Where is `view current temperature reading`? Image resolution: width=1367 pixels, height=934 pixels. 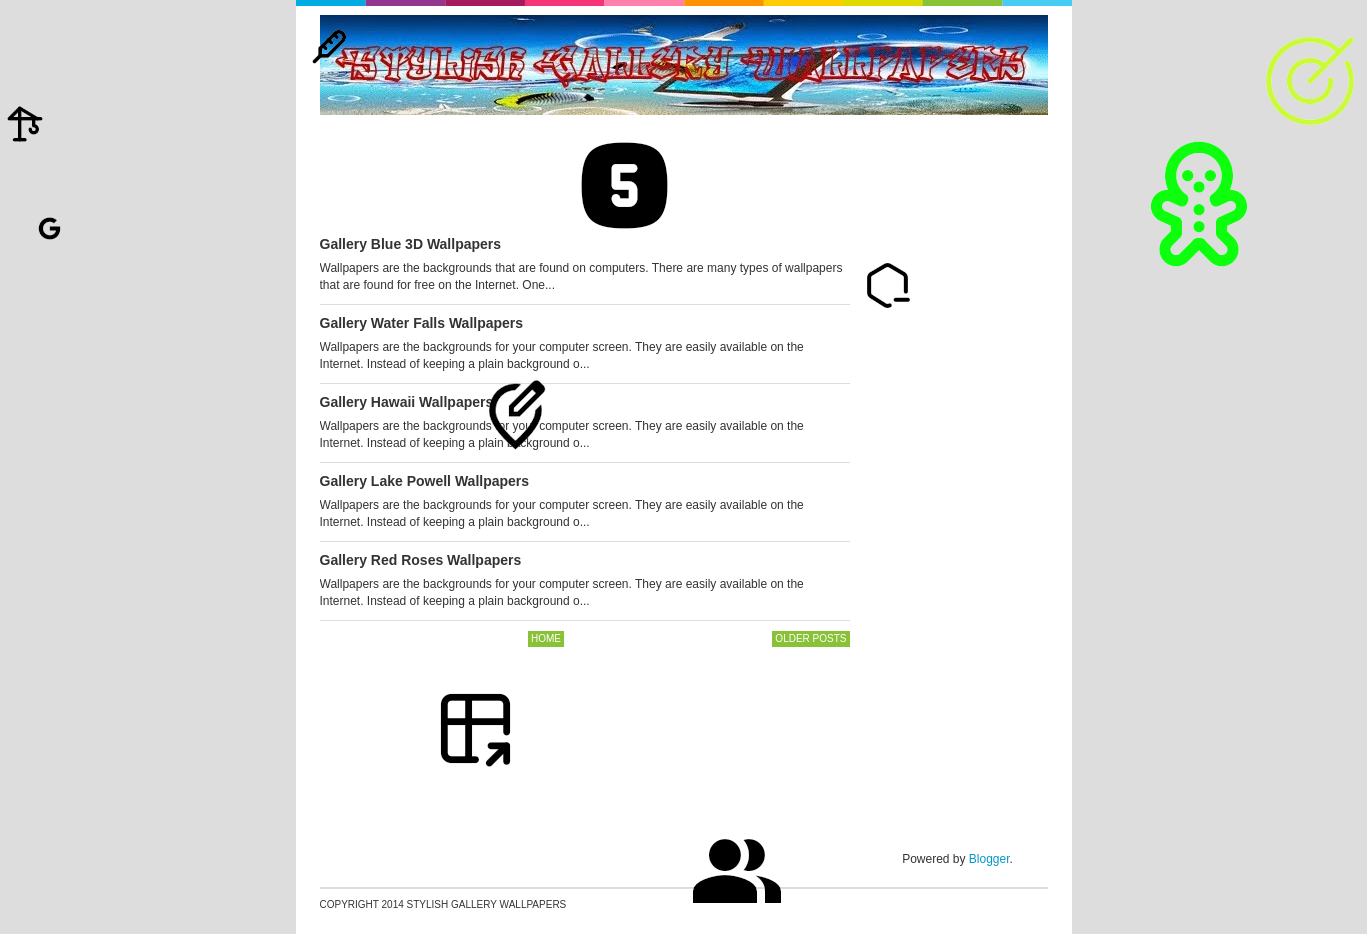
view current temperature reading is located at coordinates (329, 46).